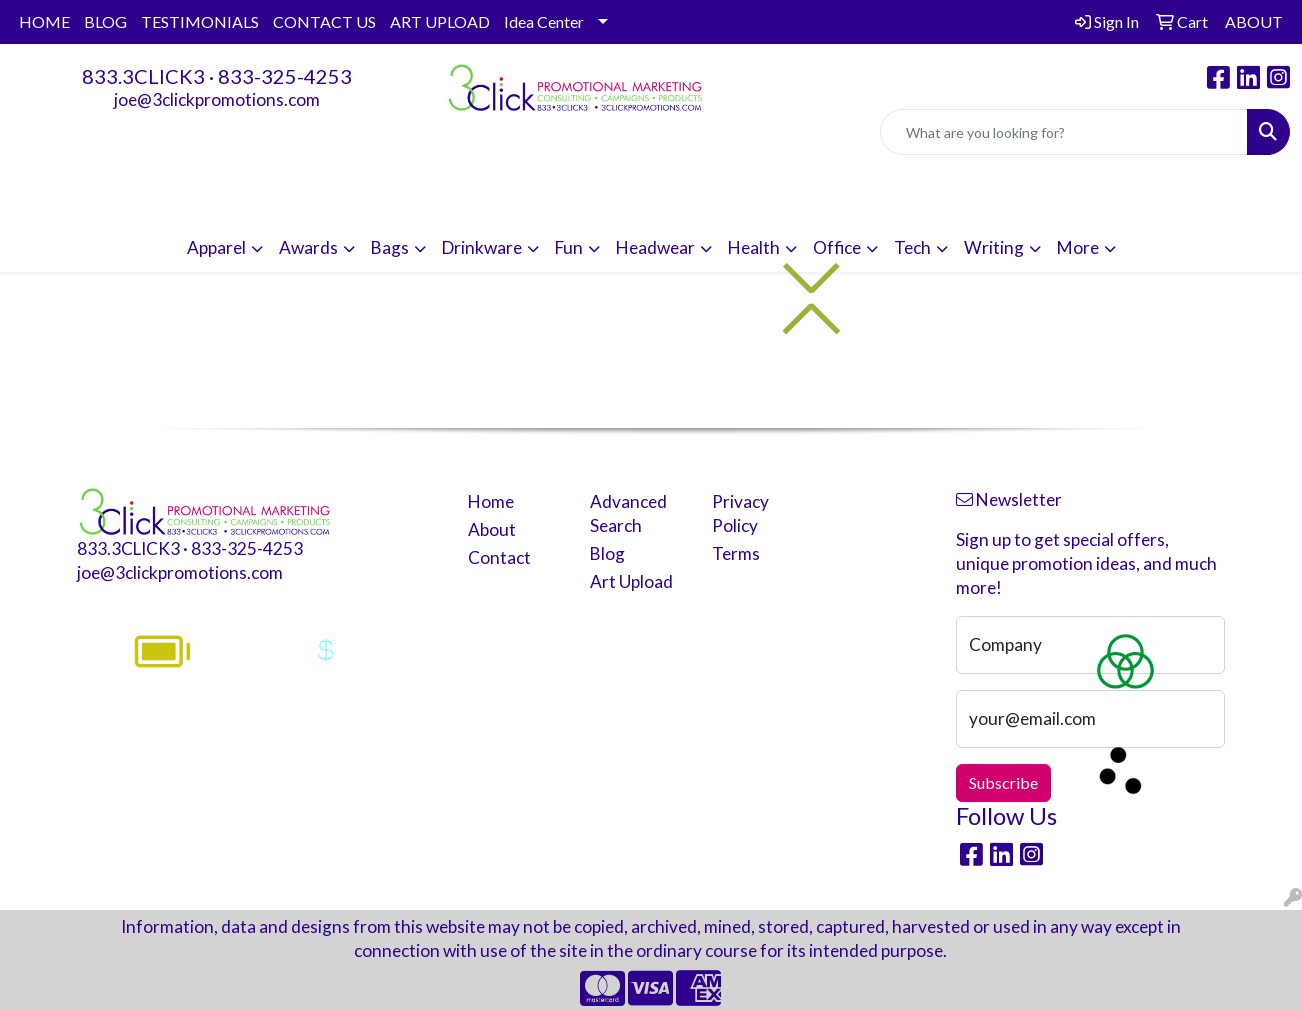  What do you see at coordinates (326, 650) in the screenshot?
I see `view pricing or payment options` at bounding box center [326, 650].